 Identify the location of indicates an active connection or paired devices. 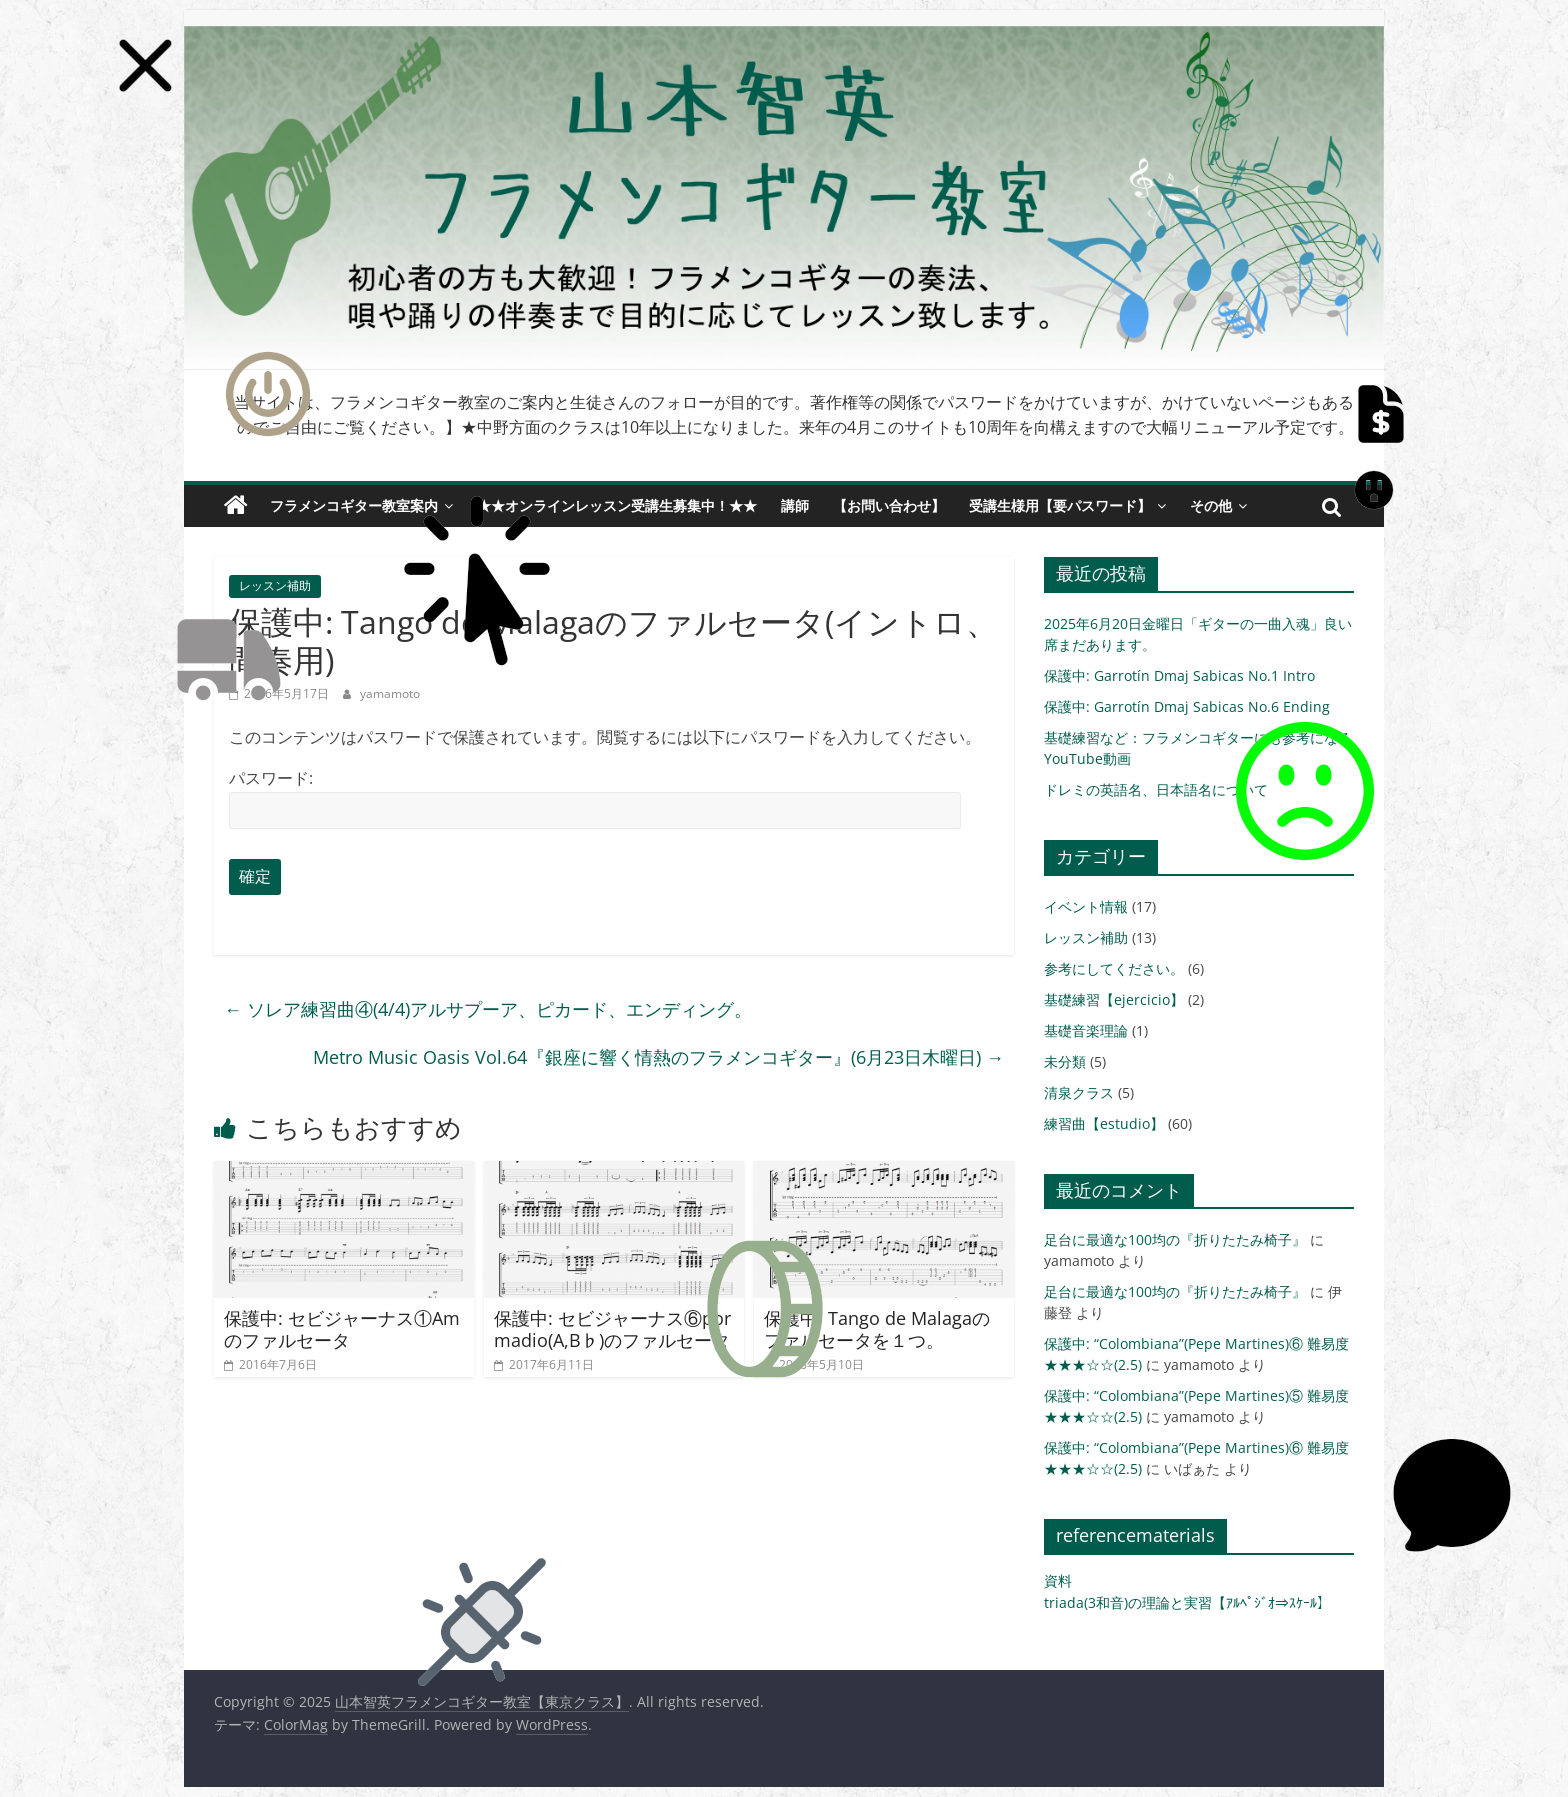
(482, 1622).